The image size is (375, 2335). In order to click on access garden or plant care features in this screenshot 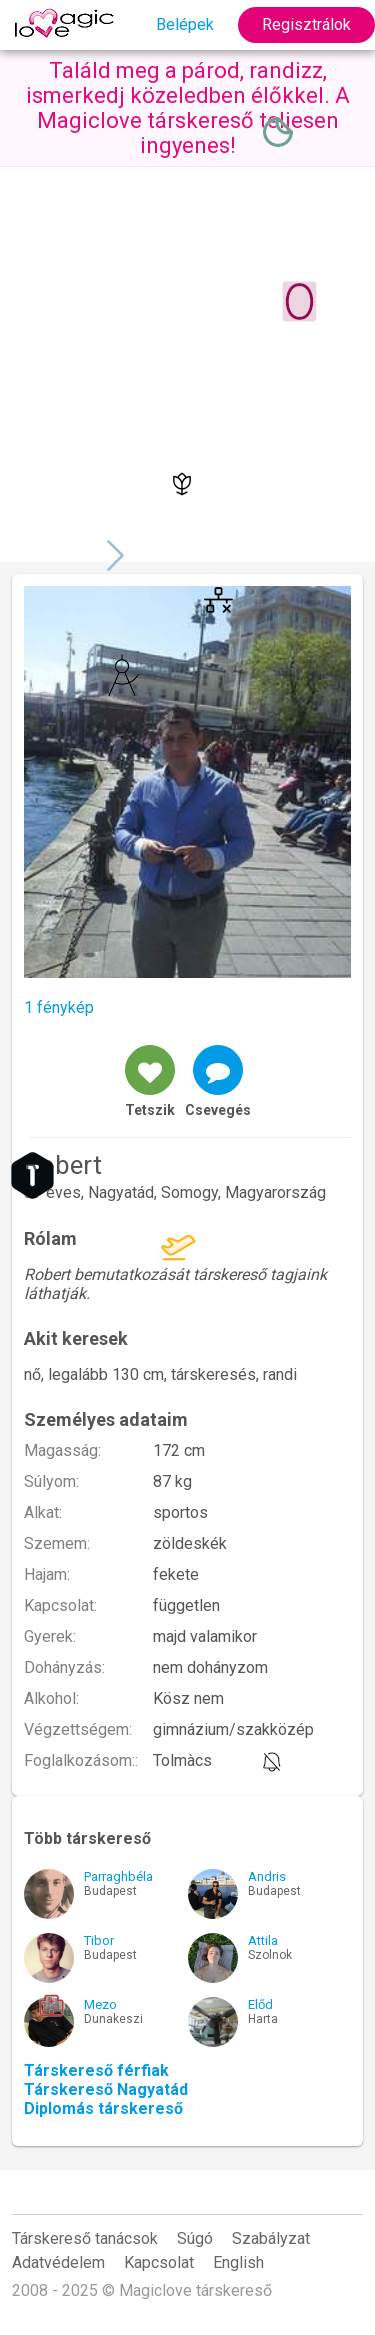, I will do `click(182, 484)`.